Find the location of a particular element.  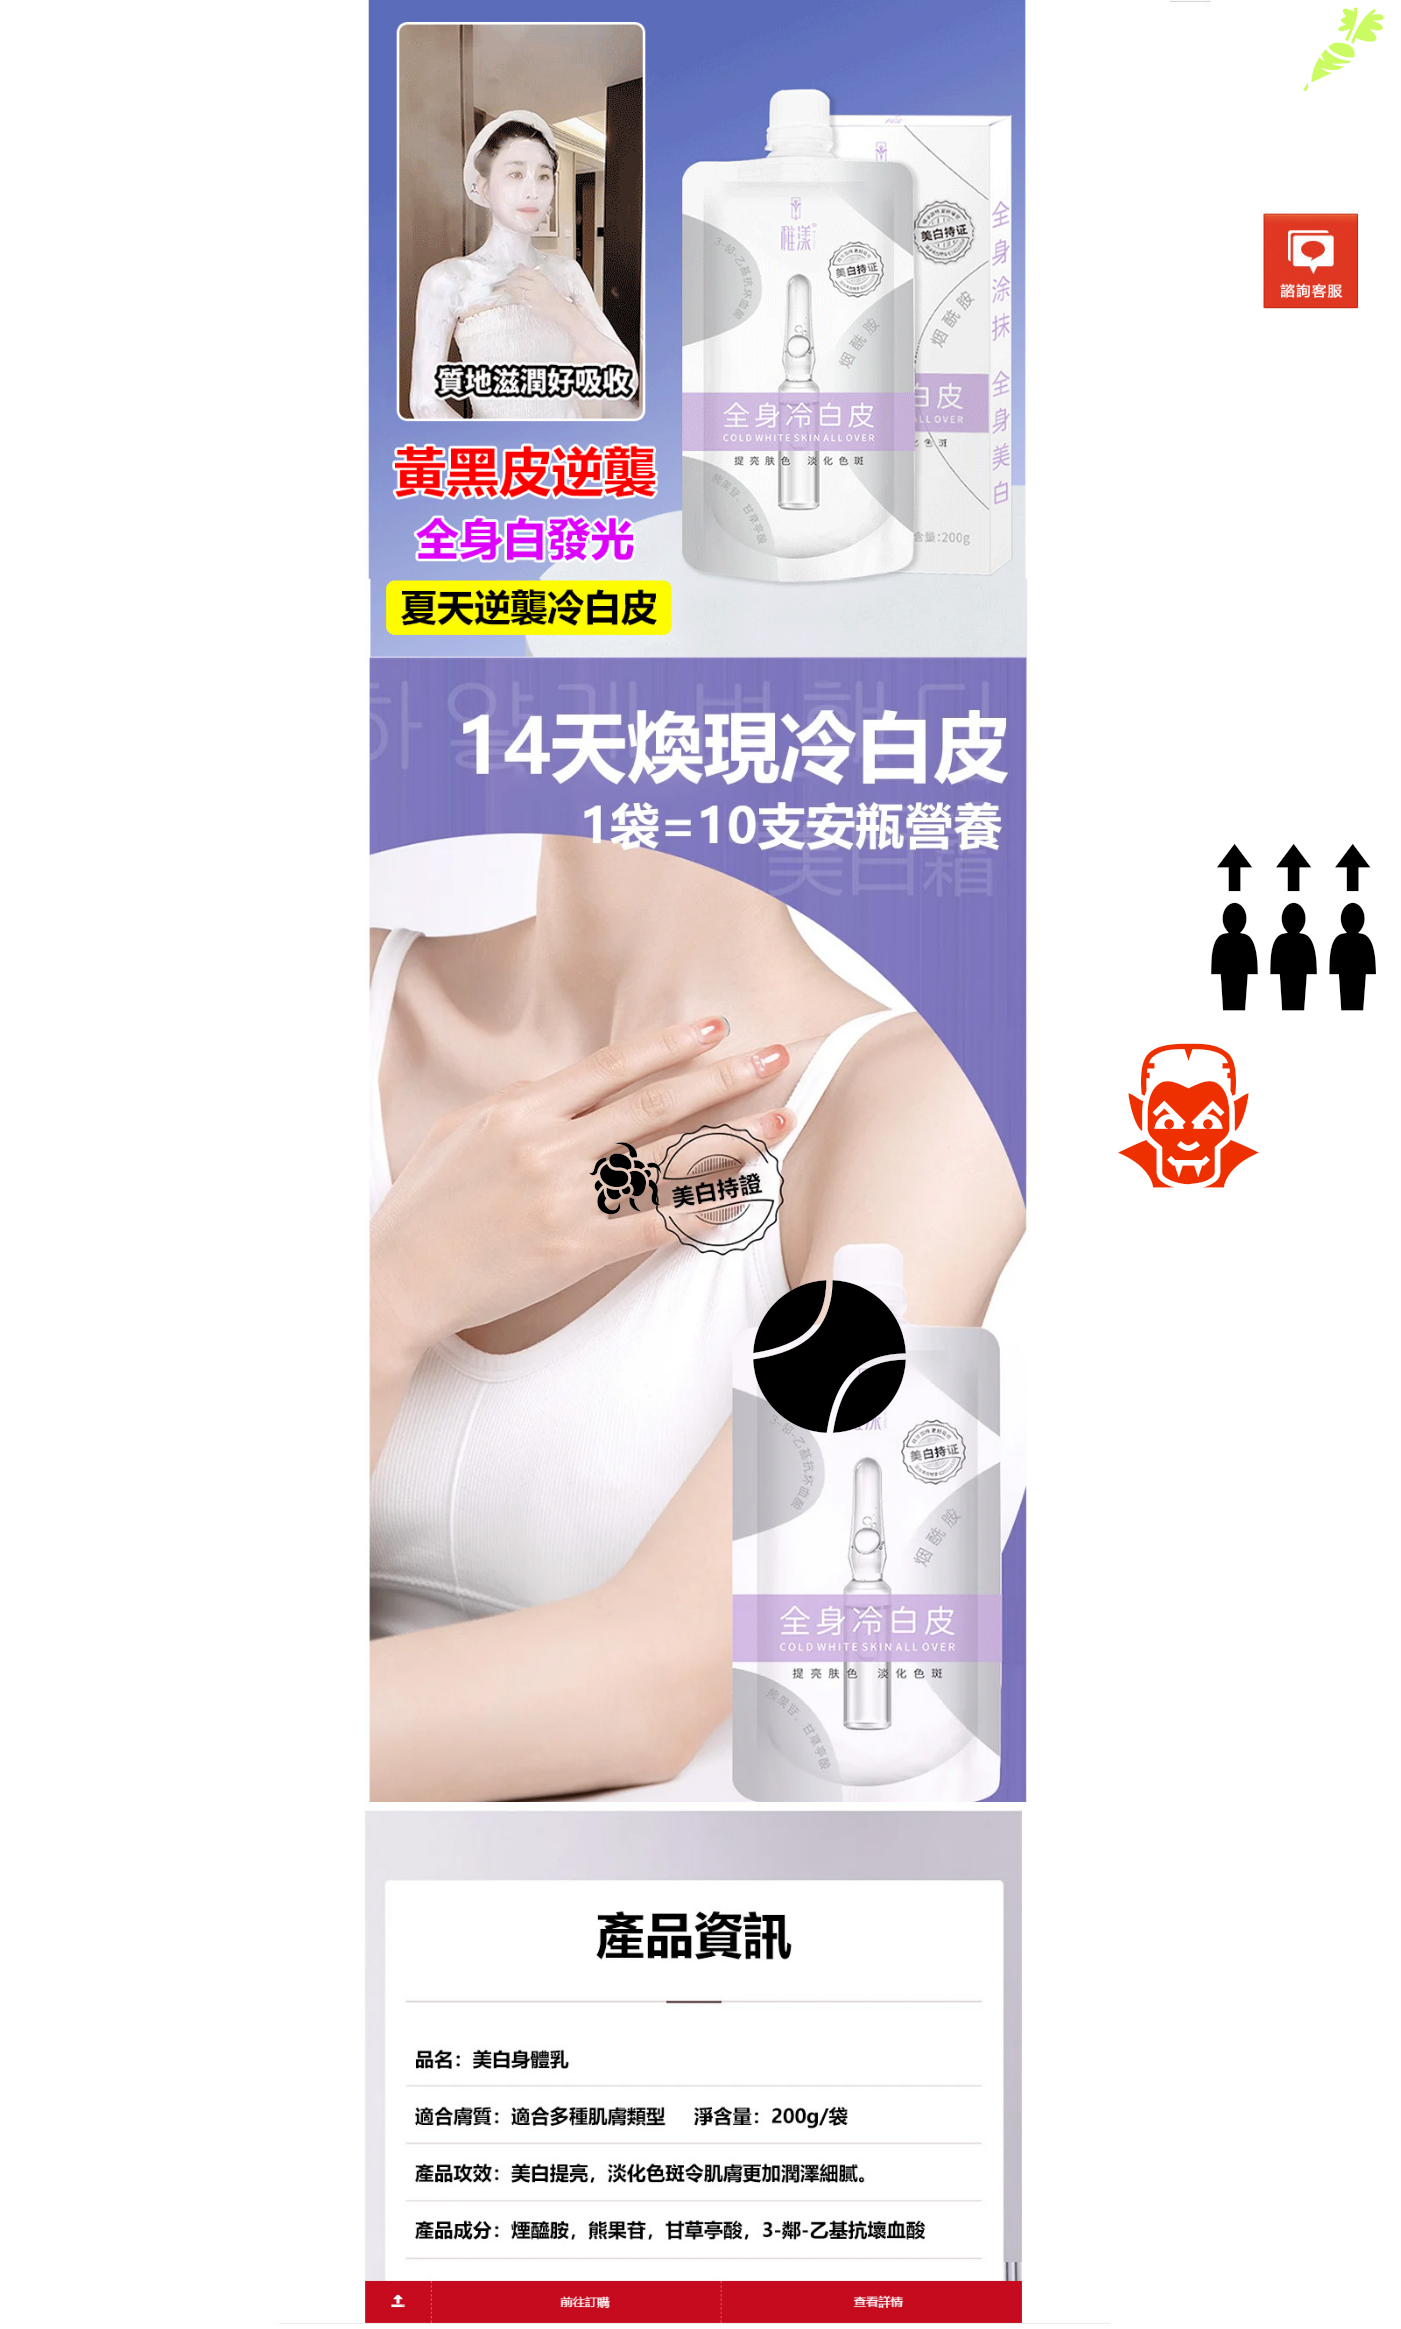

select vampire character class is located at coordinates (1188, 1115).